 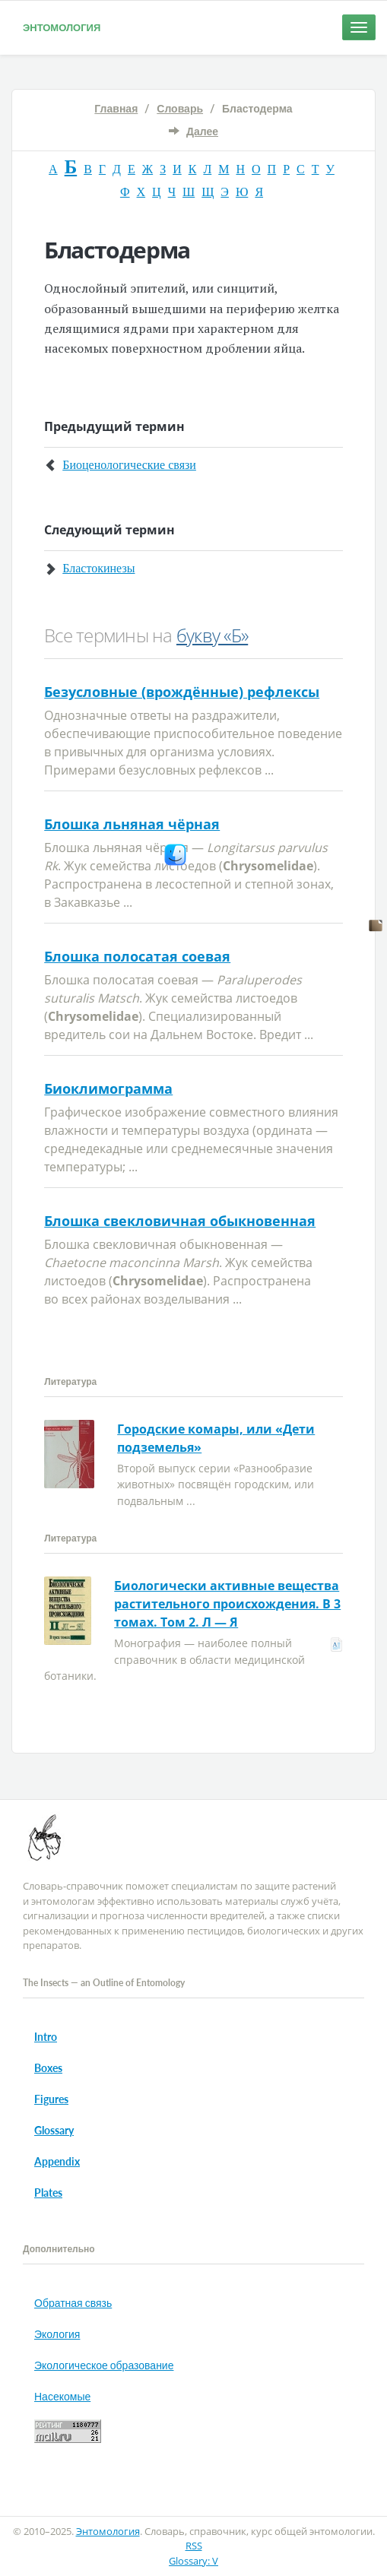 What do you see at coordinates (175, 854) in the screenshot?
I see `open Finder to browse files and folders` at bounding box center [175, 854].